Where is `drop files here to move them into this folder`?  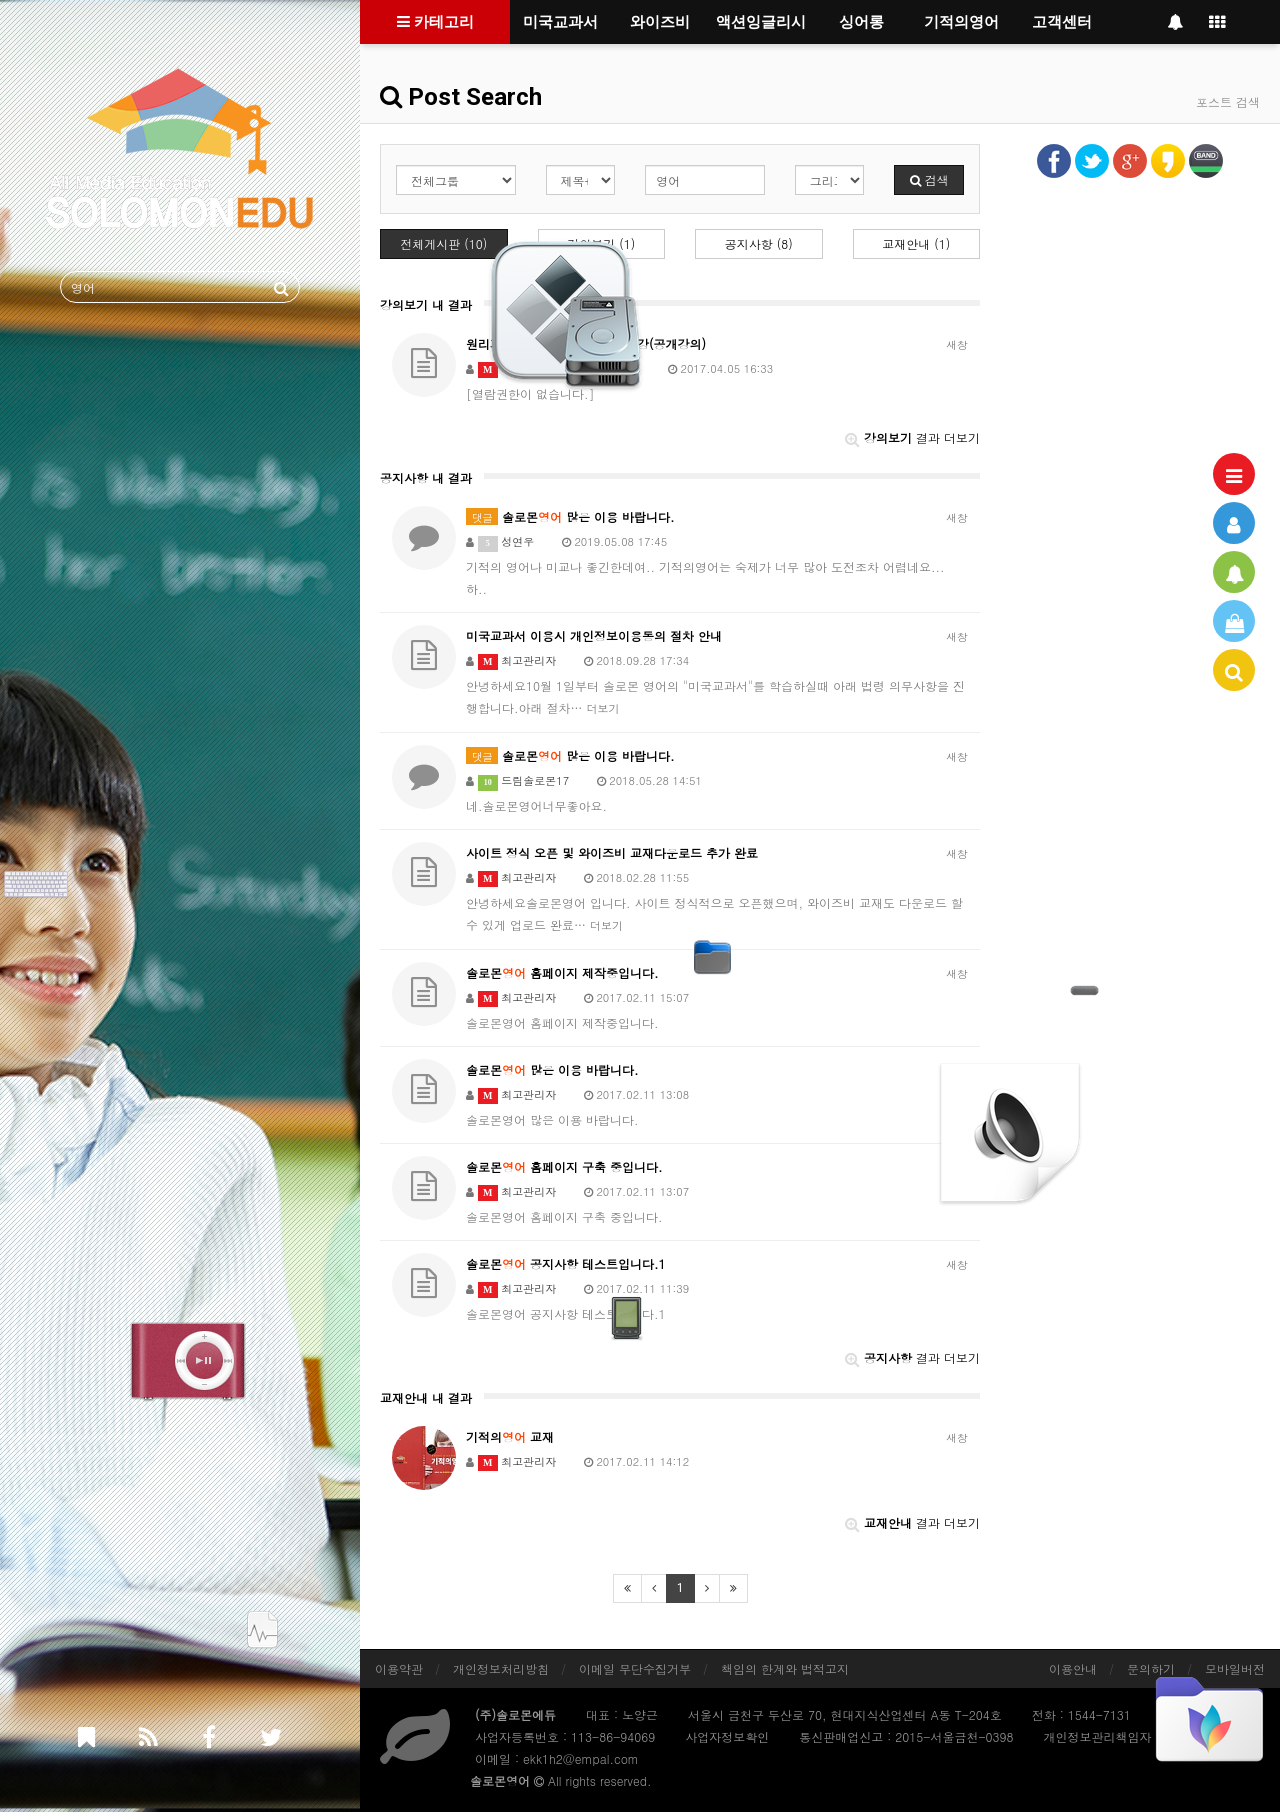
drop files here to move them into this folder is located at coordinates (712, 956).